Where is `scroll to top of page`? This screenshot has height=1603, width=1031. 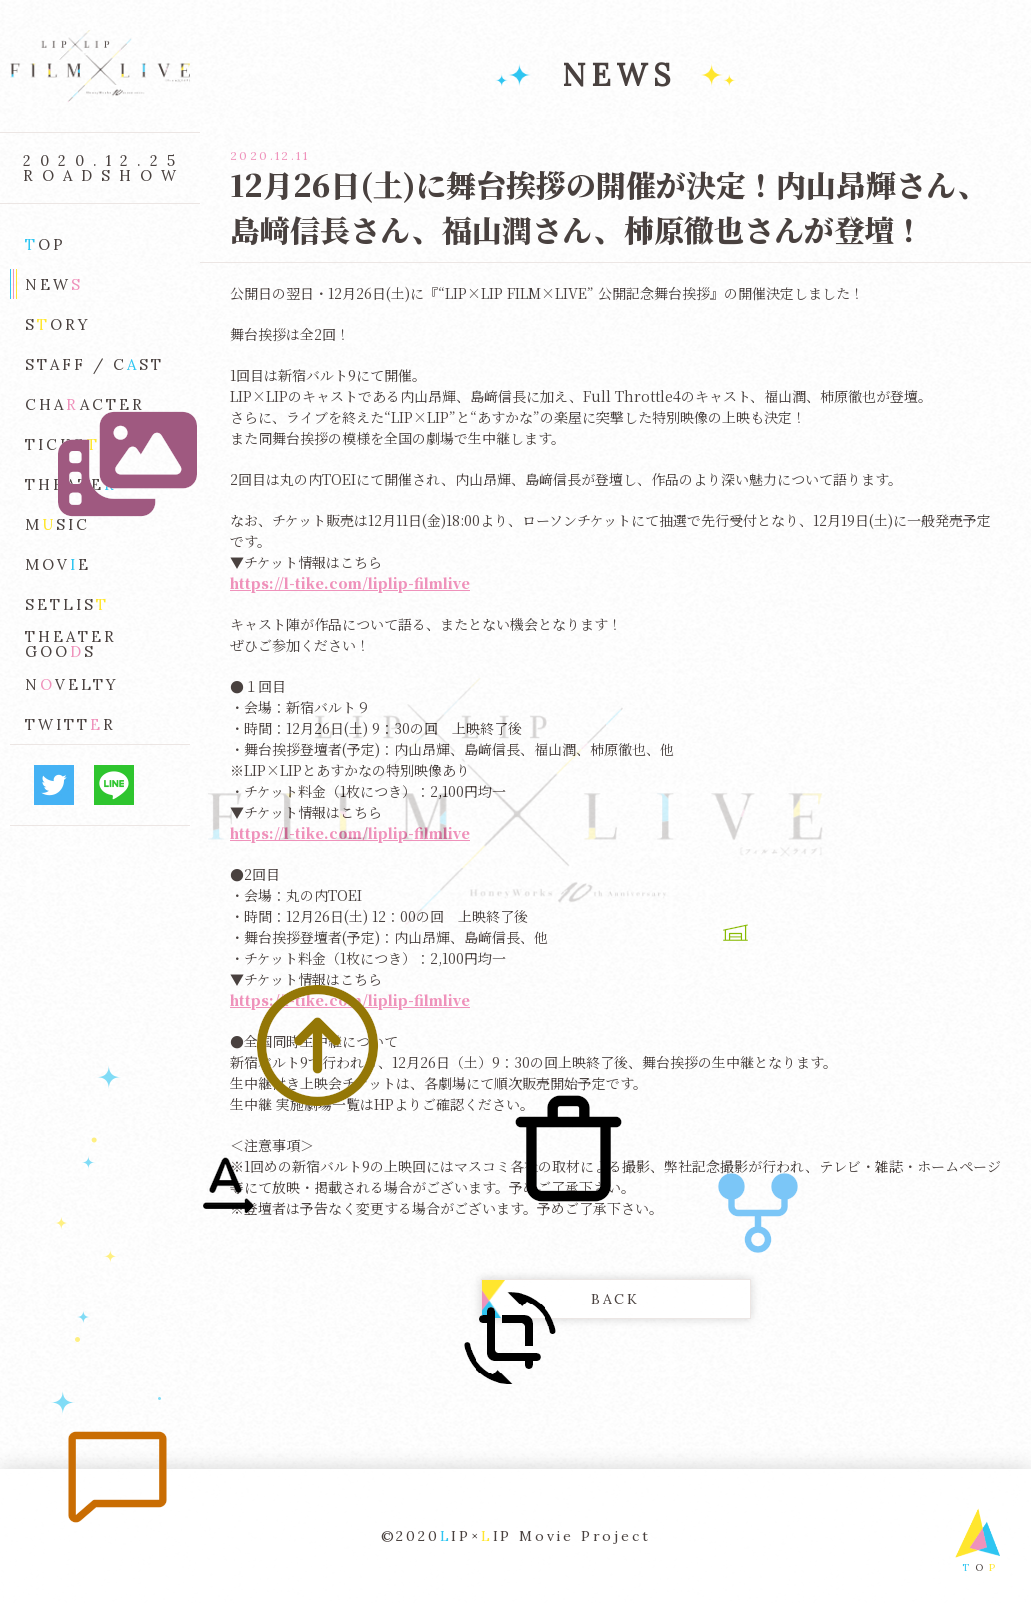
scroll to top of page is located at coordinates (317, 1045).